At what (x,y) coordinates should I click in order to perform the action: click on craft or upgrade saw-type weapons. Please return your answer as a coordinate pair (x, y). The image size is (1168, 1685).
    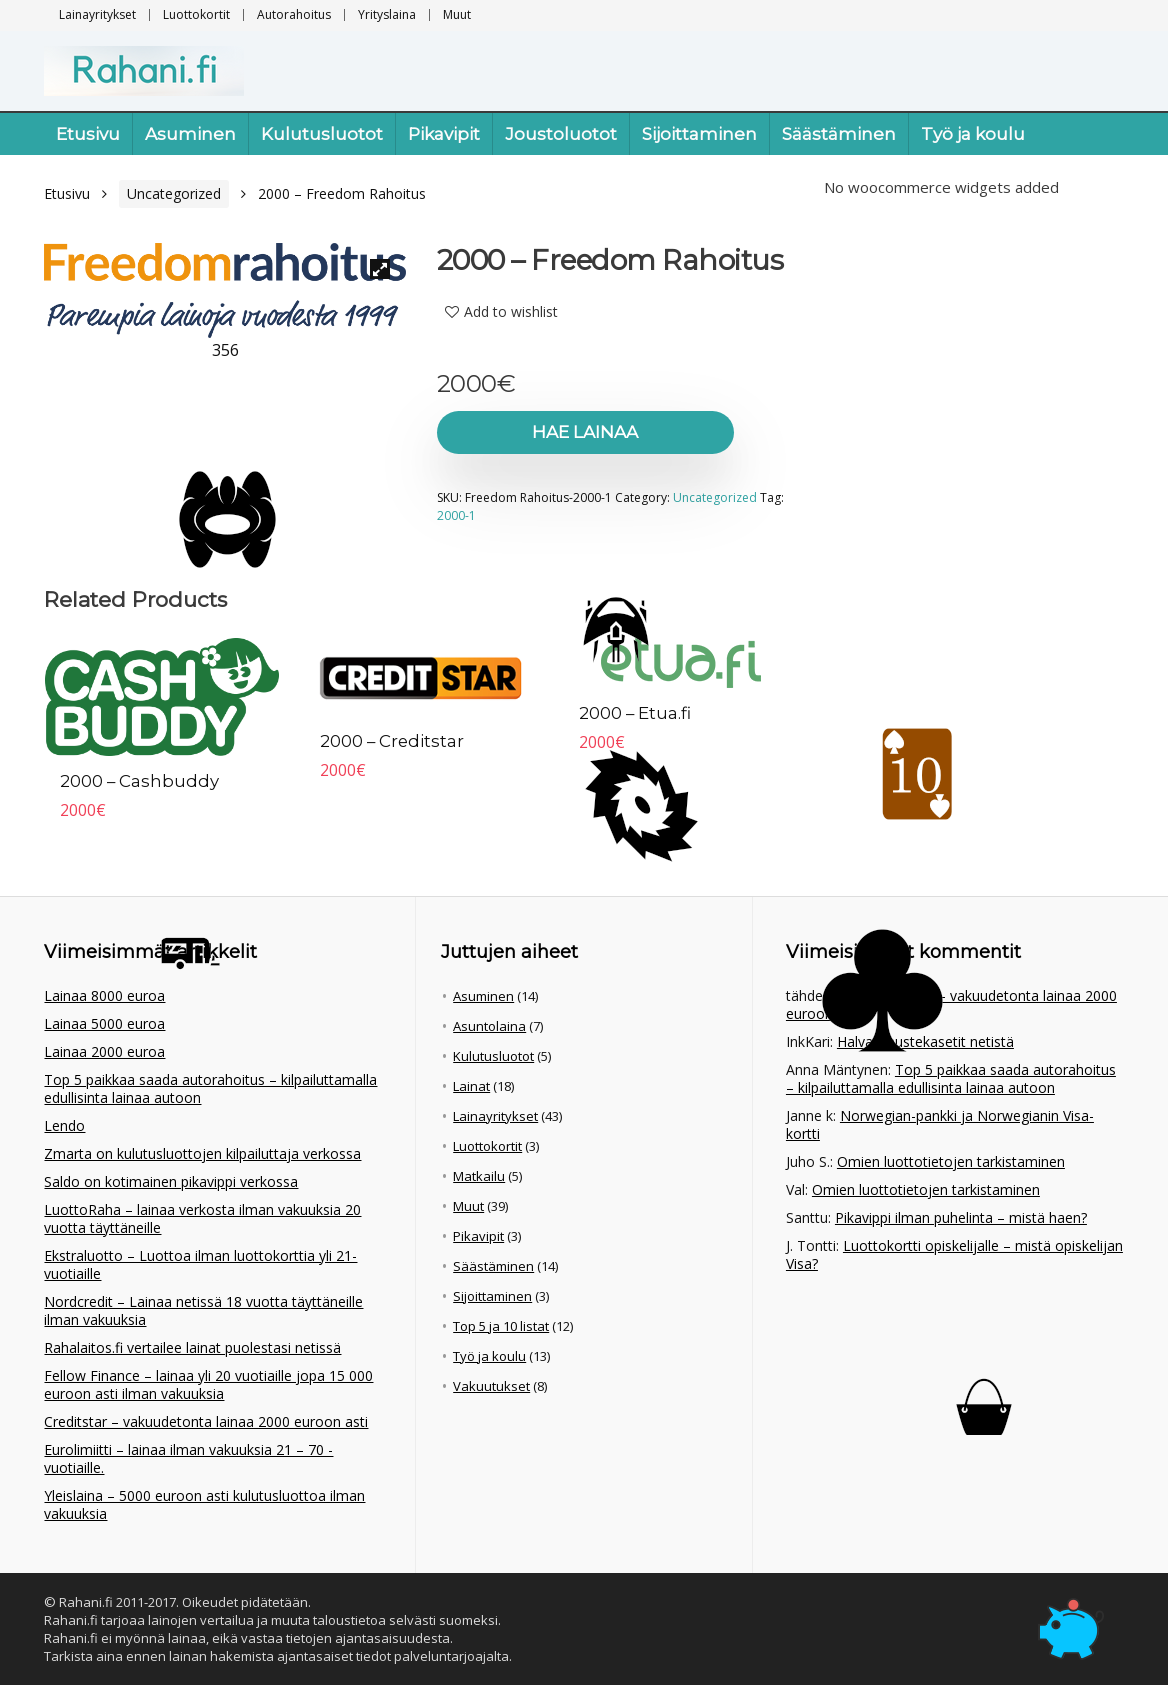
    Looking at the image, I should click on (642, 806).